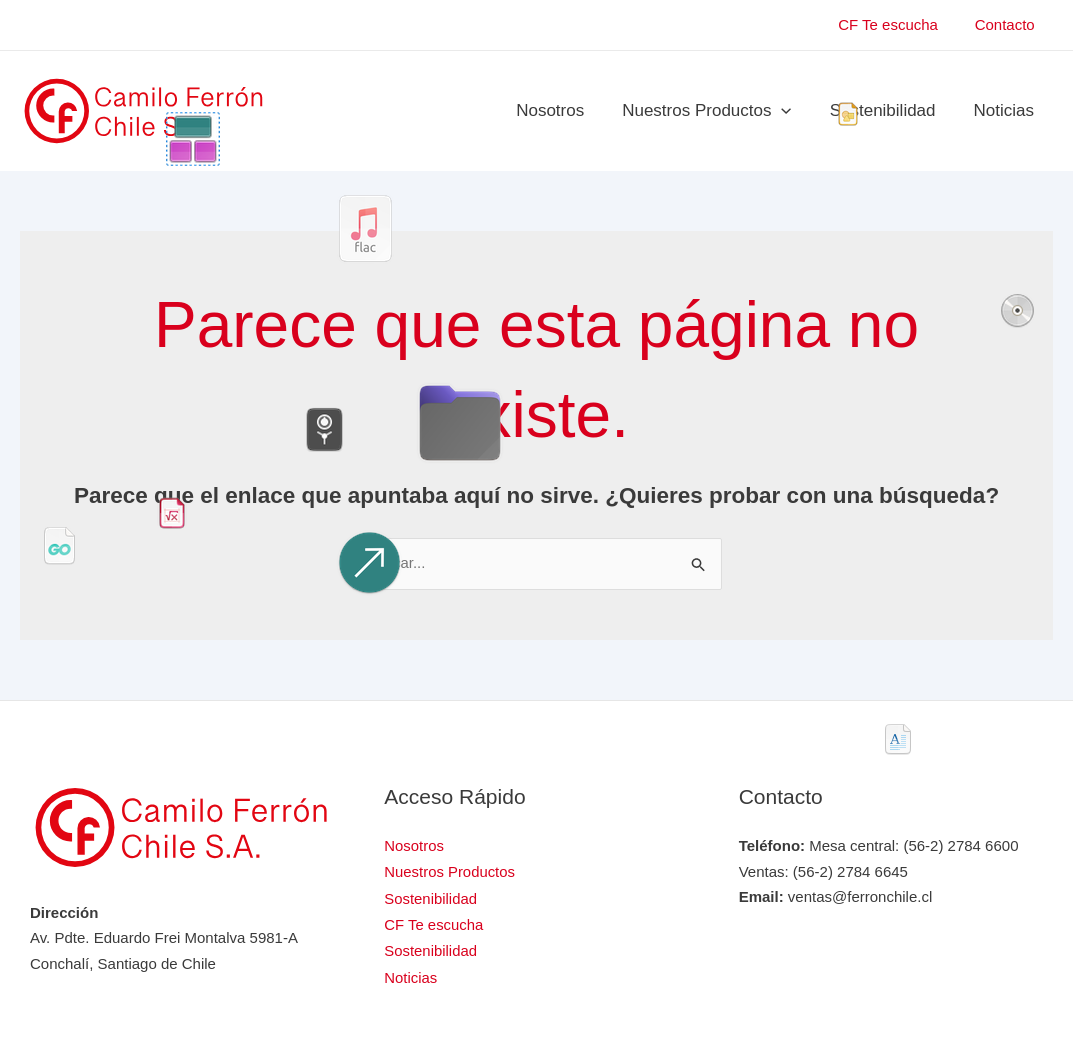 The image size is (1073, 1063). Describe the element at coordinates (172, 513) in the screenshot. I see `libreoffice math formula file` at that location.